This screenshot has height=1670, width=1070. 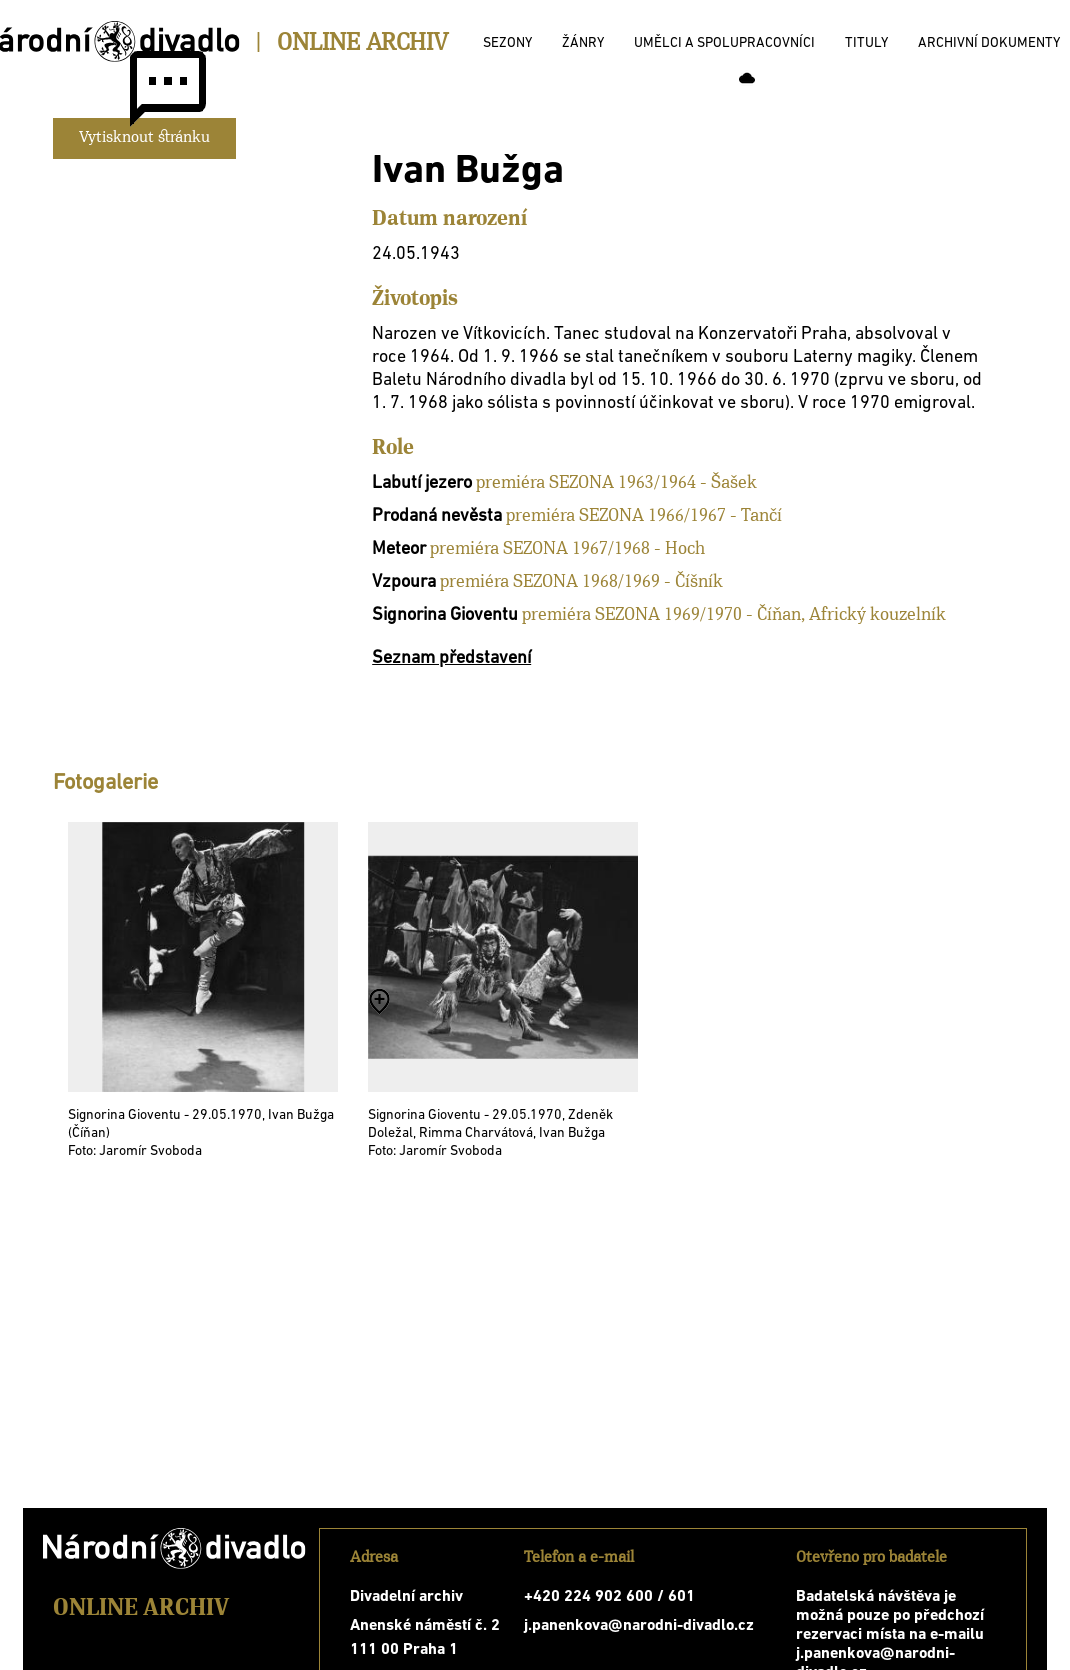 What do you see at coordinates (379, 1001) in the screenshot?
I see `add a new location pin to the map` at bounding box center [379, 1001].